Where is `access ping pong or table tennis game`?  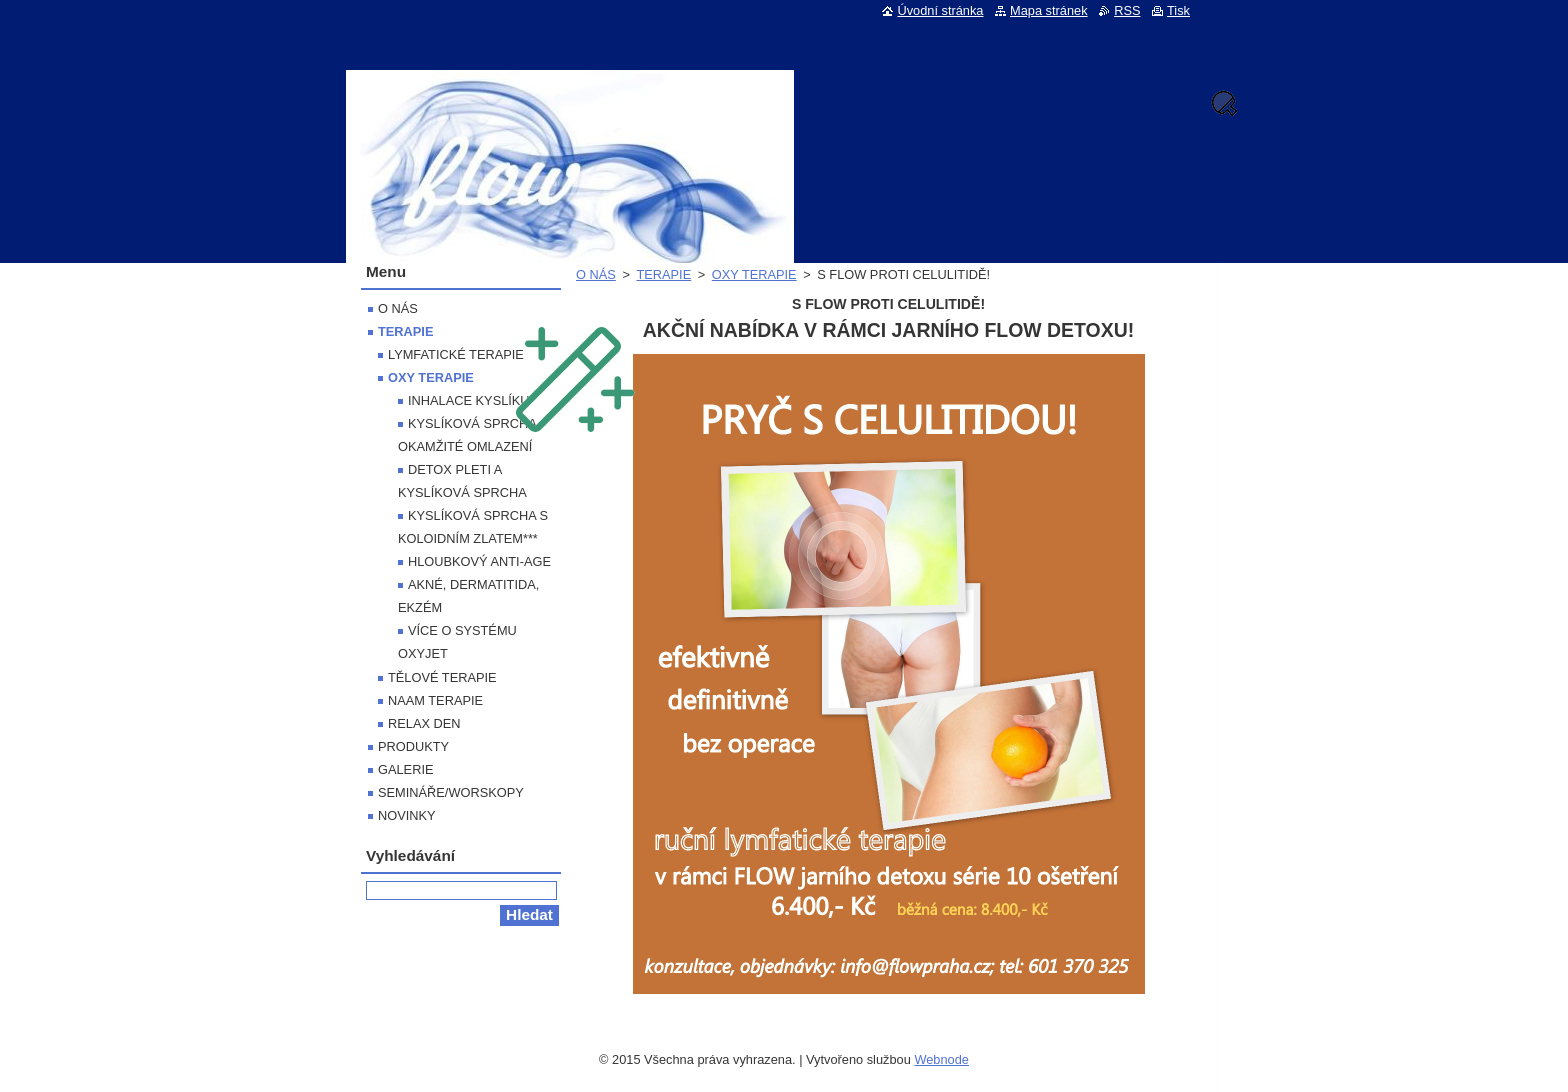
access ping pong or table tennis game is located at coordinates (1224, 103).